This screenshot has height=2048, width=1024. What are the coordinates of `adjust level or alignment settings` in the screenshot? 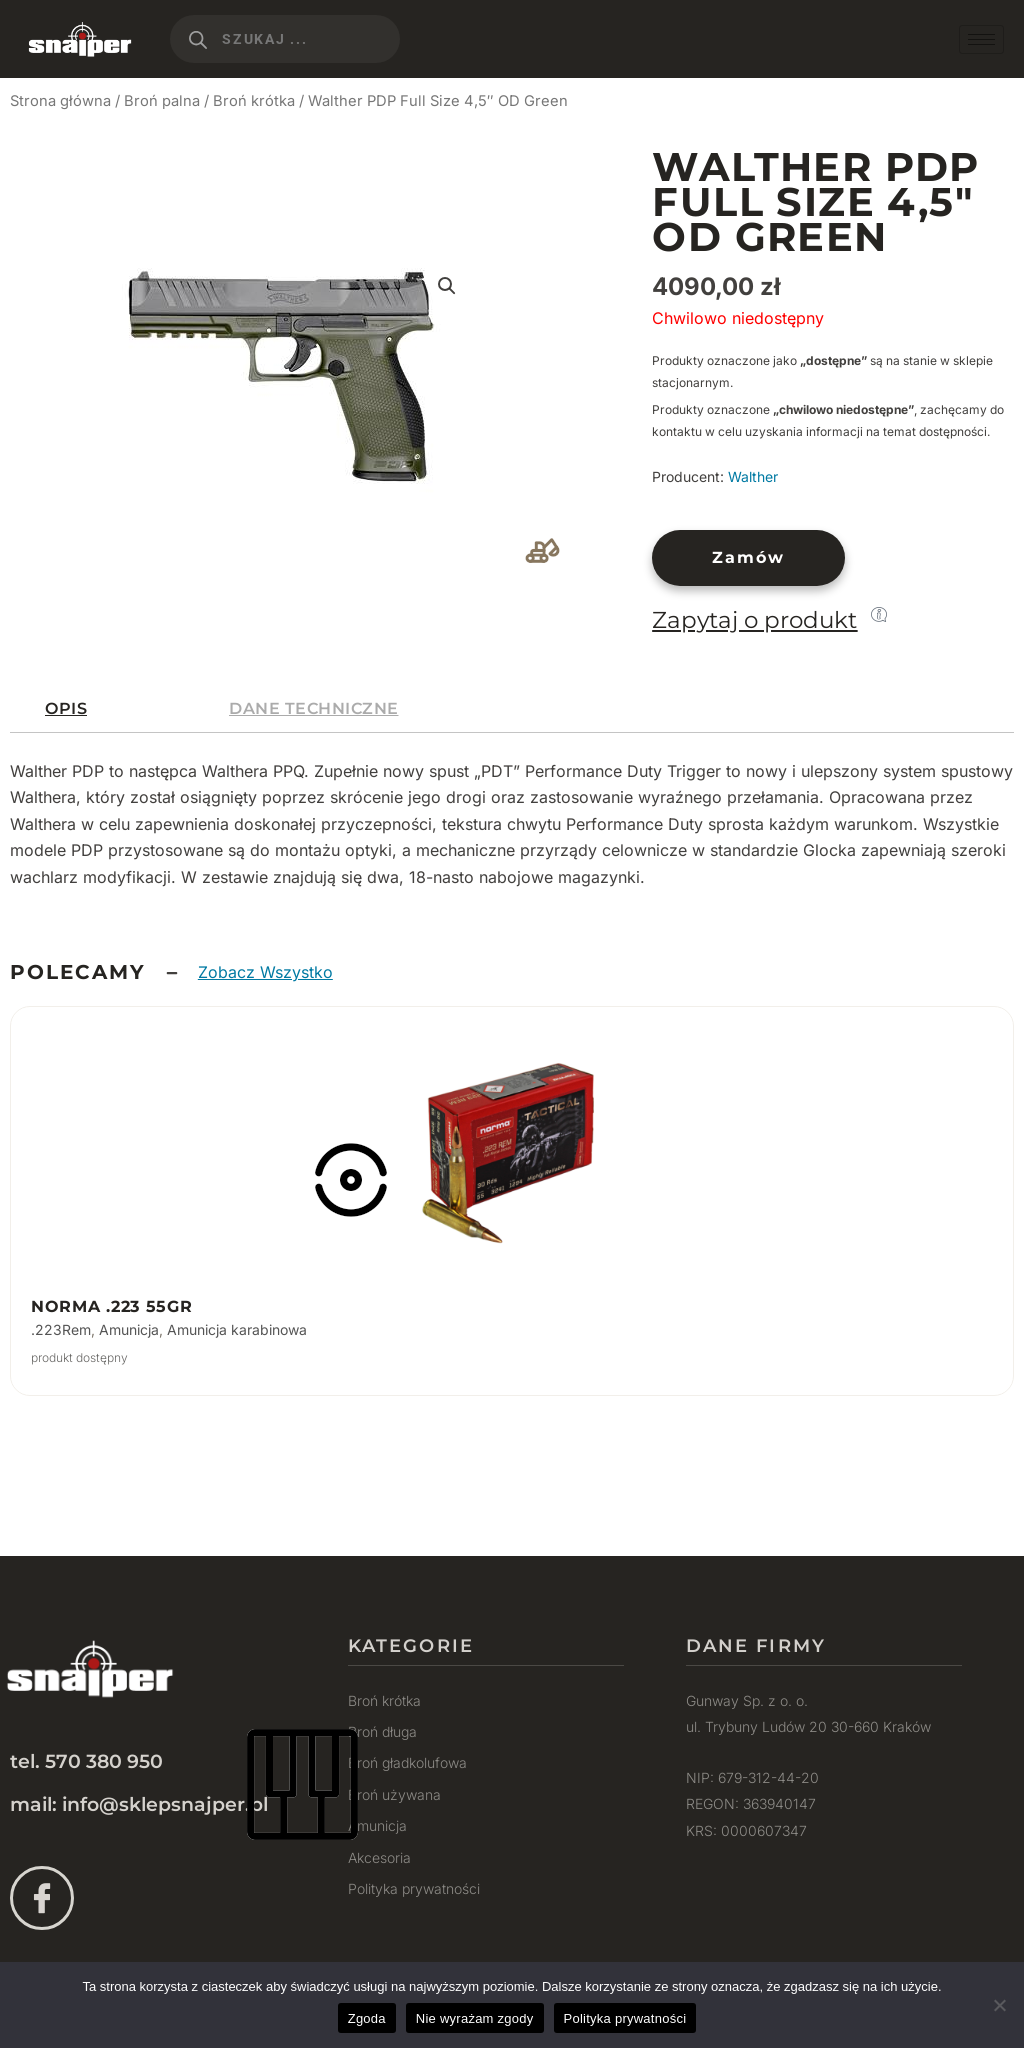 It's located at (351, 1180).